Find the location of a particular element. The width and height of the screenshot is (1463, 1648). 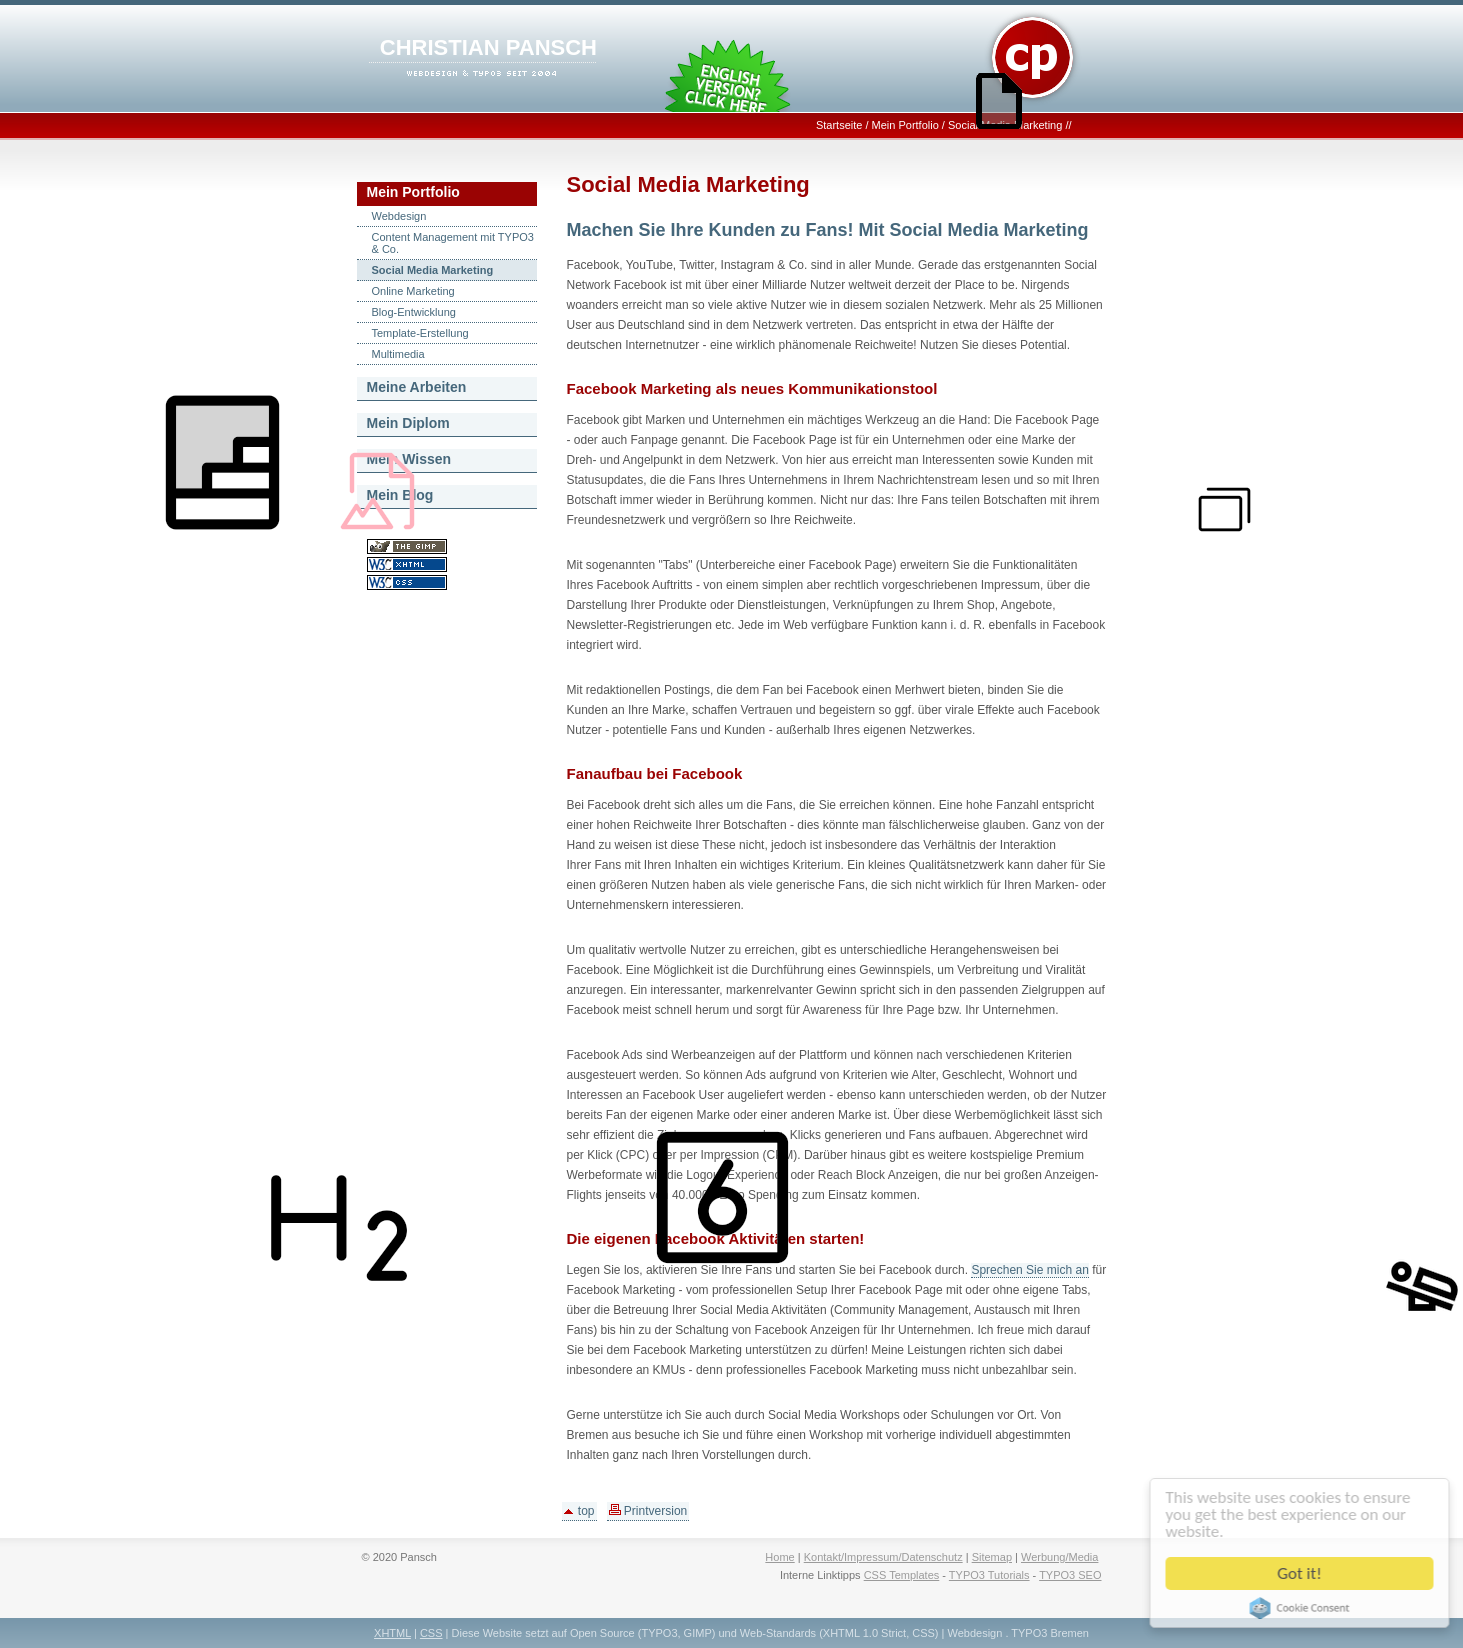

format text as heading level 2 is located at coordinates (331, 1225).